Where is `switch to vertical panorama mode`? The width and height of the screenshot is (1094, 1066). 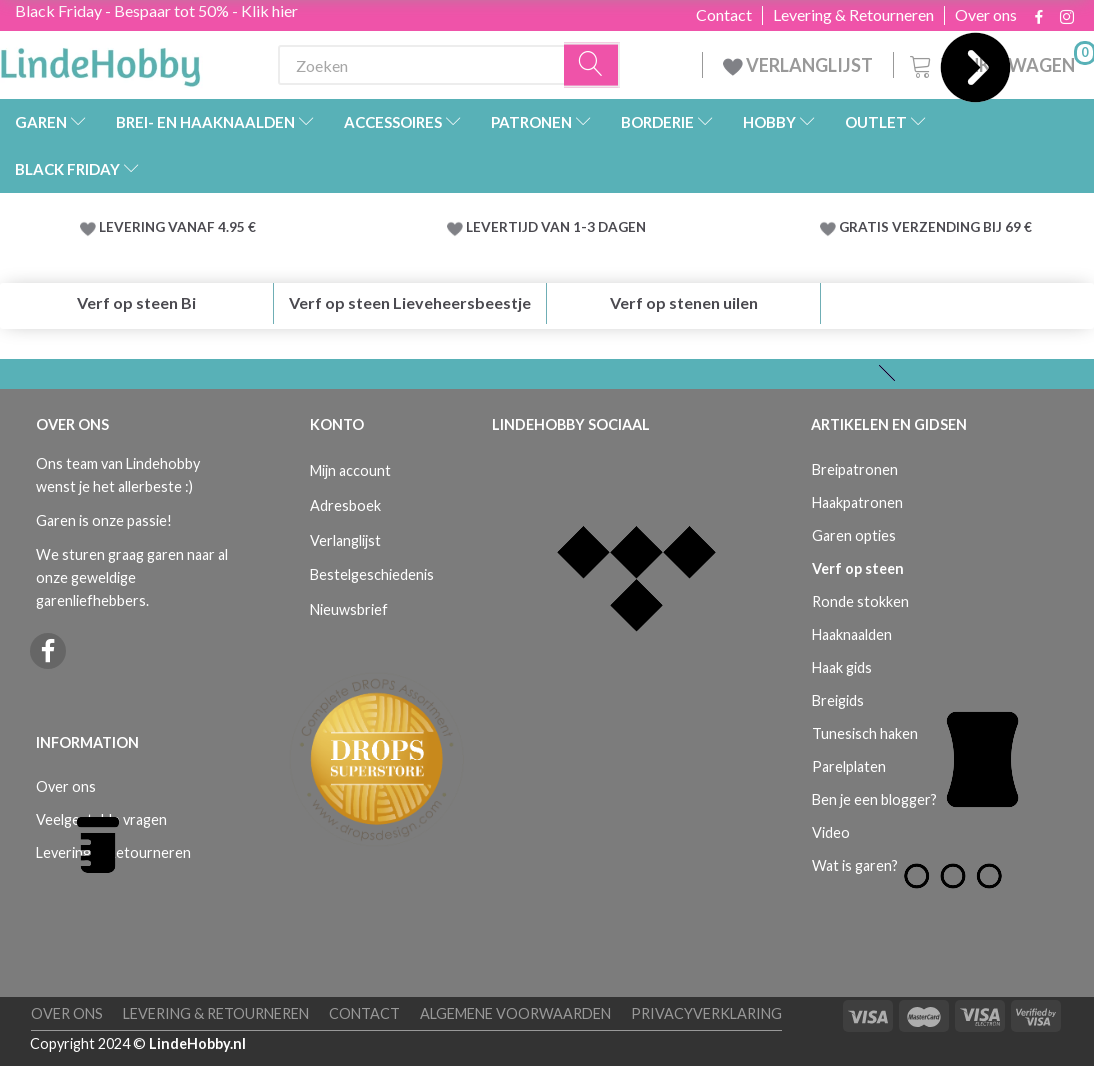 switch to vertical panorama mode is located at coordinates (982, 759).